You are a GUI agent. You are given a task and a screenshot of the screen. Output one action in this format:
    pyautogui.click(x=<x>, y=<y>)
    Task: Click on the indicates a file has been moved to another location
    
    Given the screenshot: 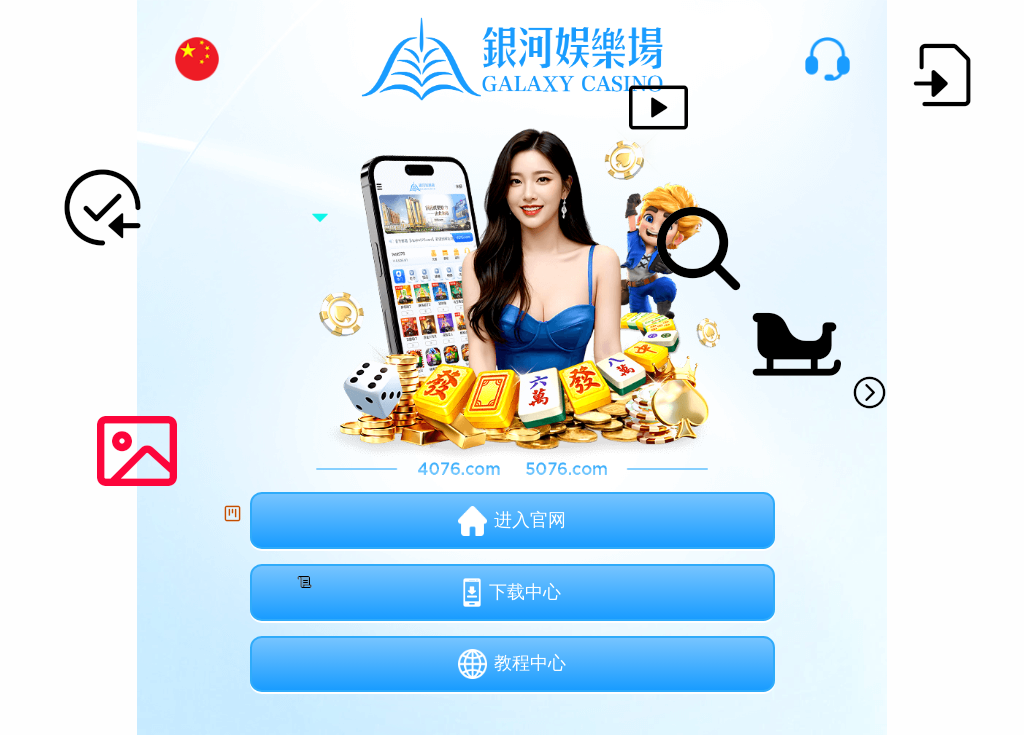 What is the action you would take?
    pyautogui.click(x=945, y=75)
    